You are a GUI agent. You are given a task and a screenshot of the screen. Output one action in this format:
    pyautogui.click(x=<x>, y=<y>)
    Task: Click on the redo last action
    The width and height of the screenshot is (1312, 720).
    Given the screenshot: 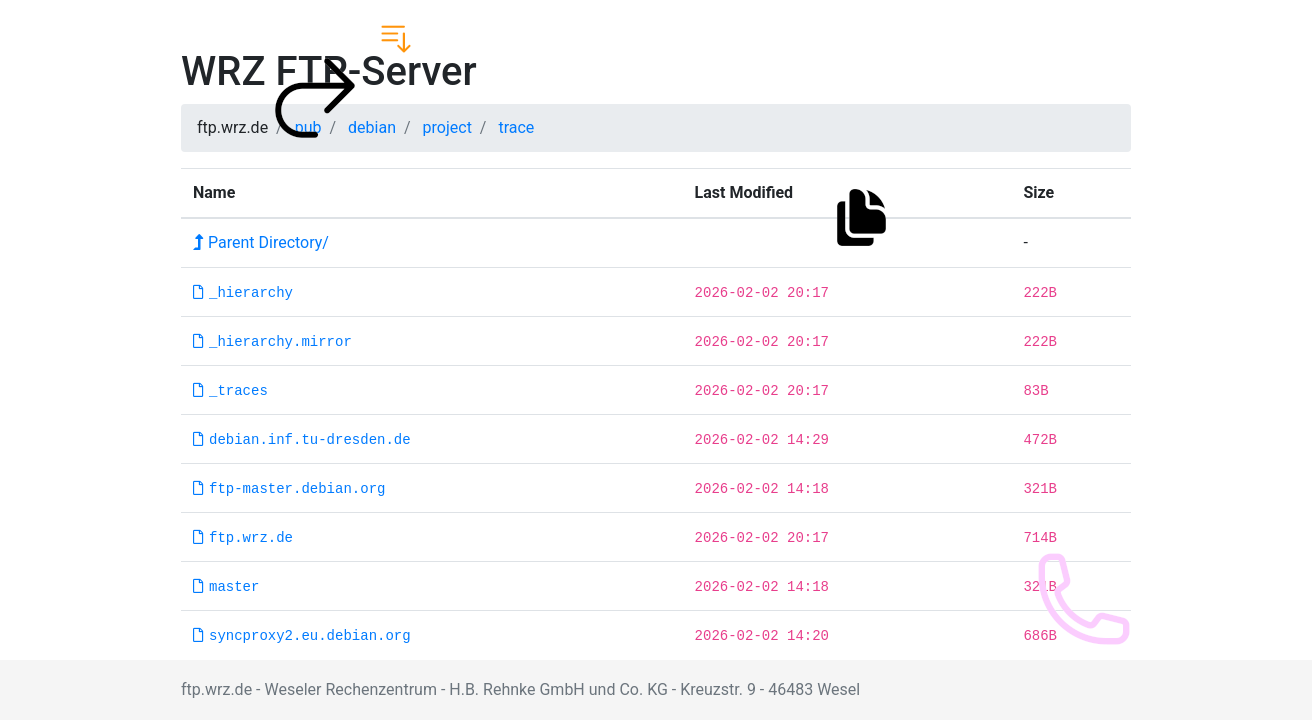 What is the action you would take?
    pyautogui.click(x=315, y=98)
    